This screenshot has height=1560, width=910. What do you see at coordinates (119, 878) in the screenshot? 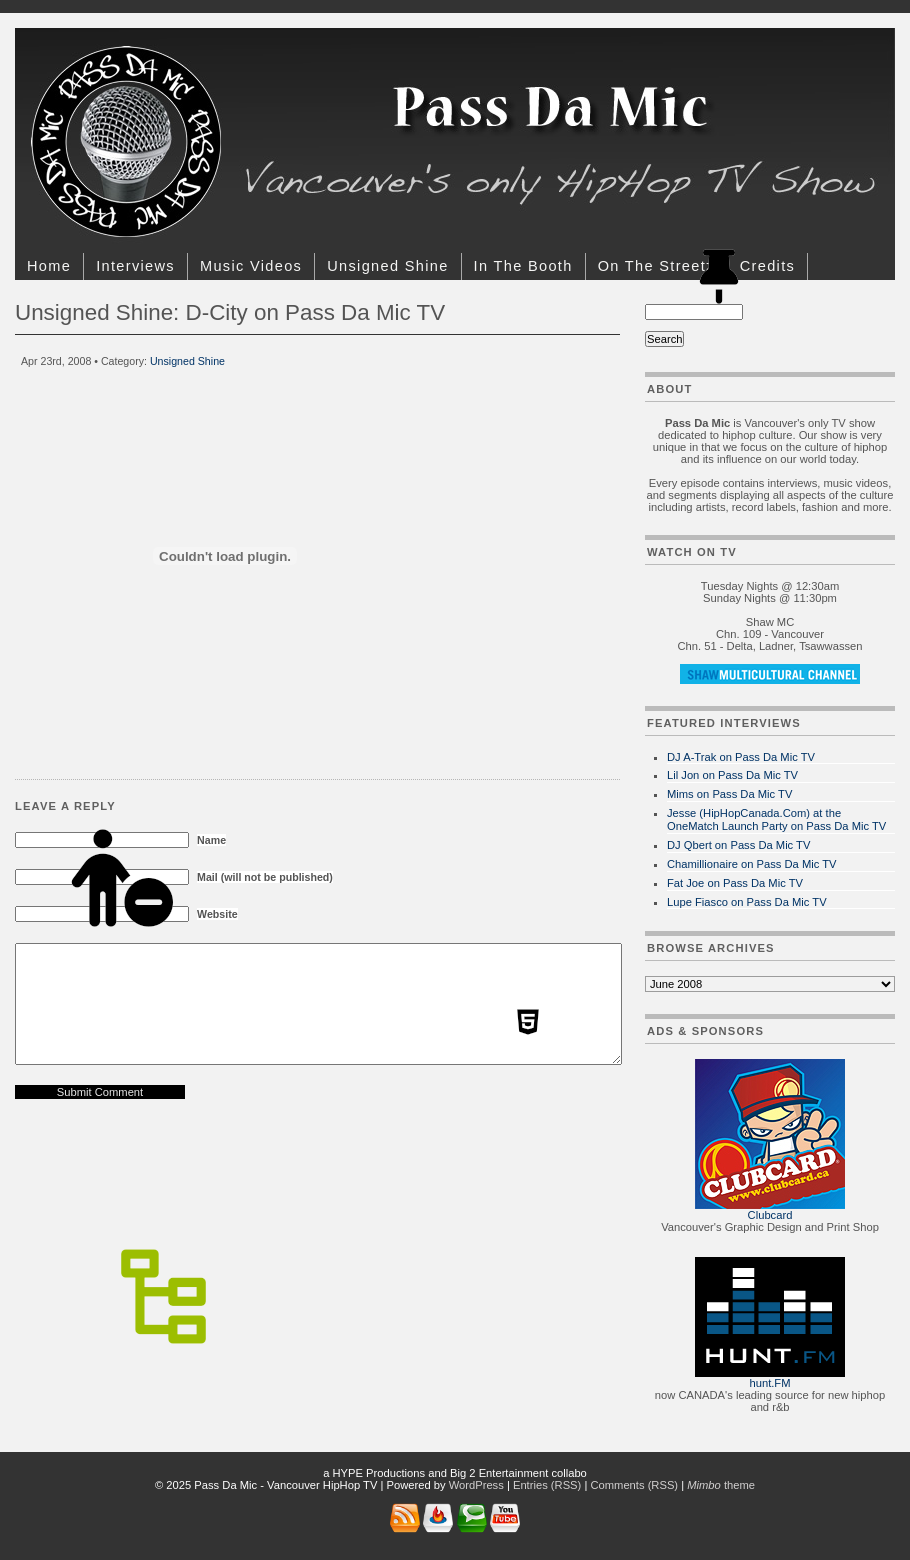
I see `remove a person from a group or list` at bounding box center [119, 878].